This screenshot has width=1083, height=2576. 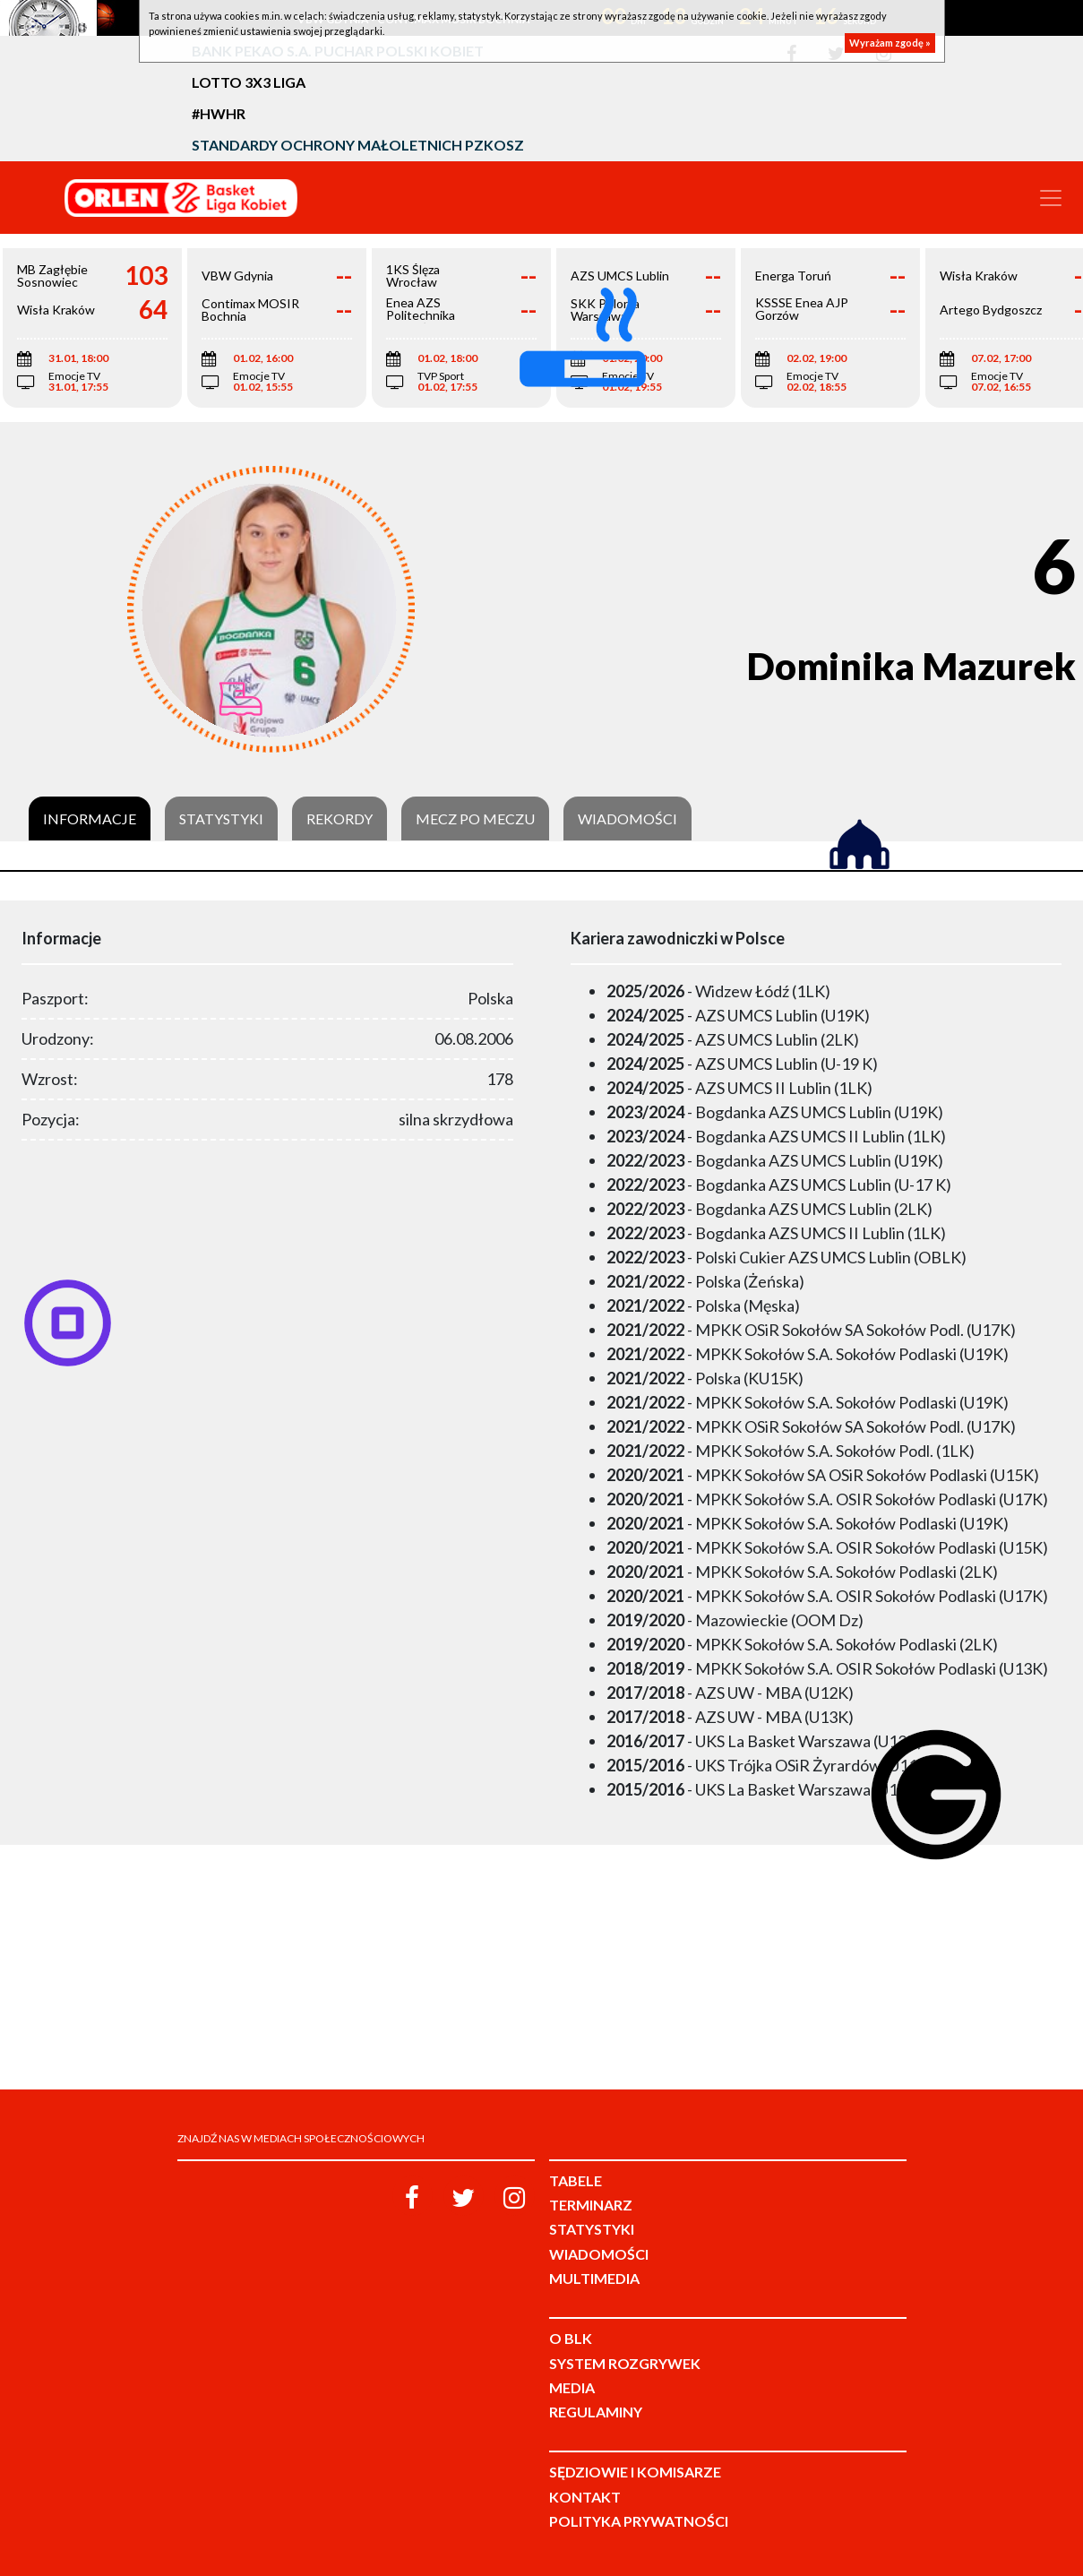 What do you see at coordinates (936, 1795) in the screenshot?
I see `sign in with Google` at bounding box center [936, 1795].